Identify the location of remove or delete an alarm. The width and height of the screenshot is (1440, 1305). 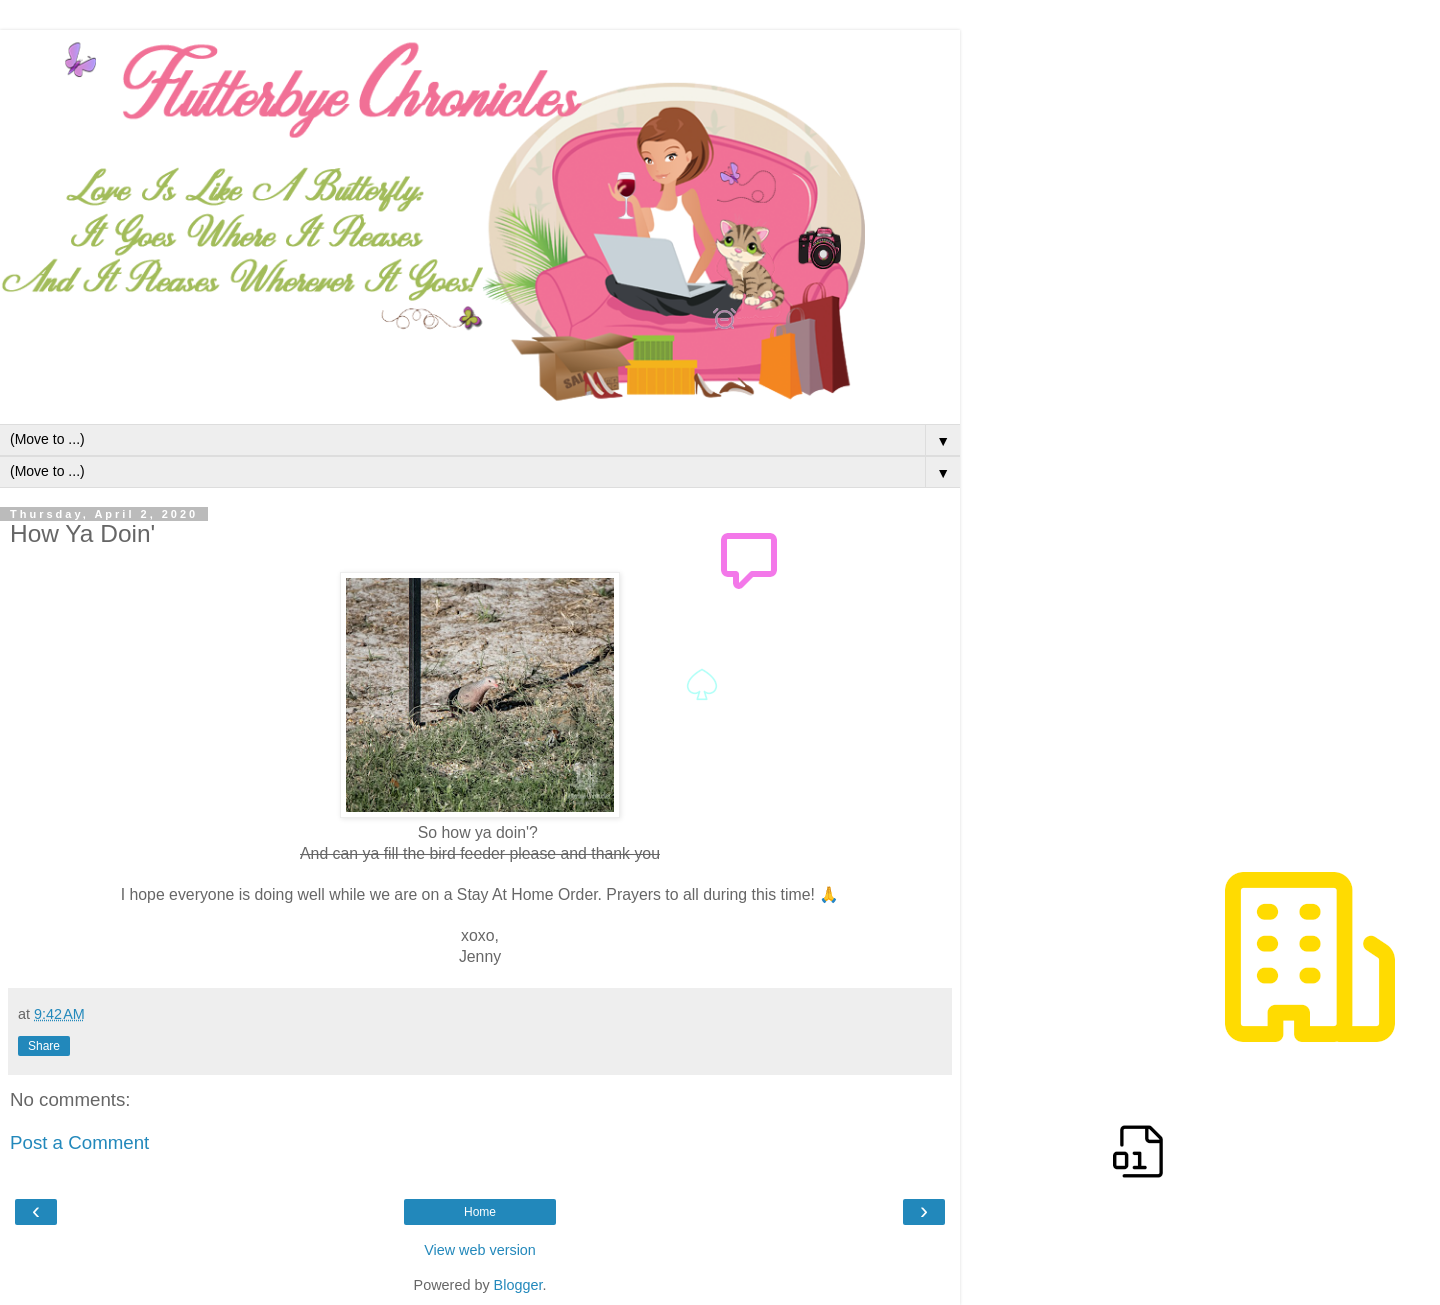
(724, 318).